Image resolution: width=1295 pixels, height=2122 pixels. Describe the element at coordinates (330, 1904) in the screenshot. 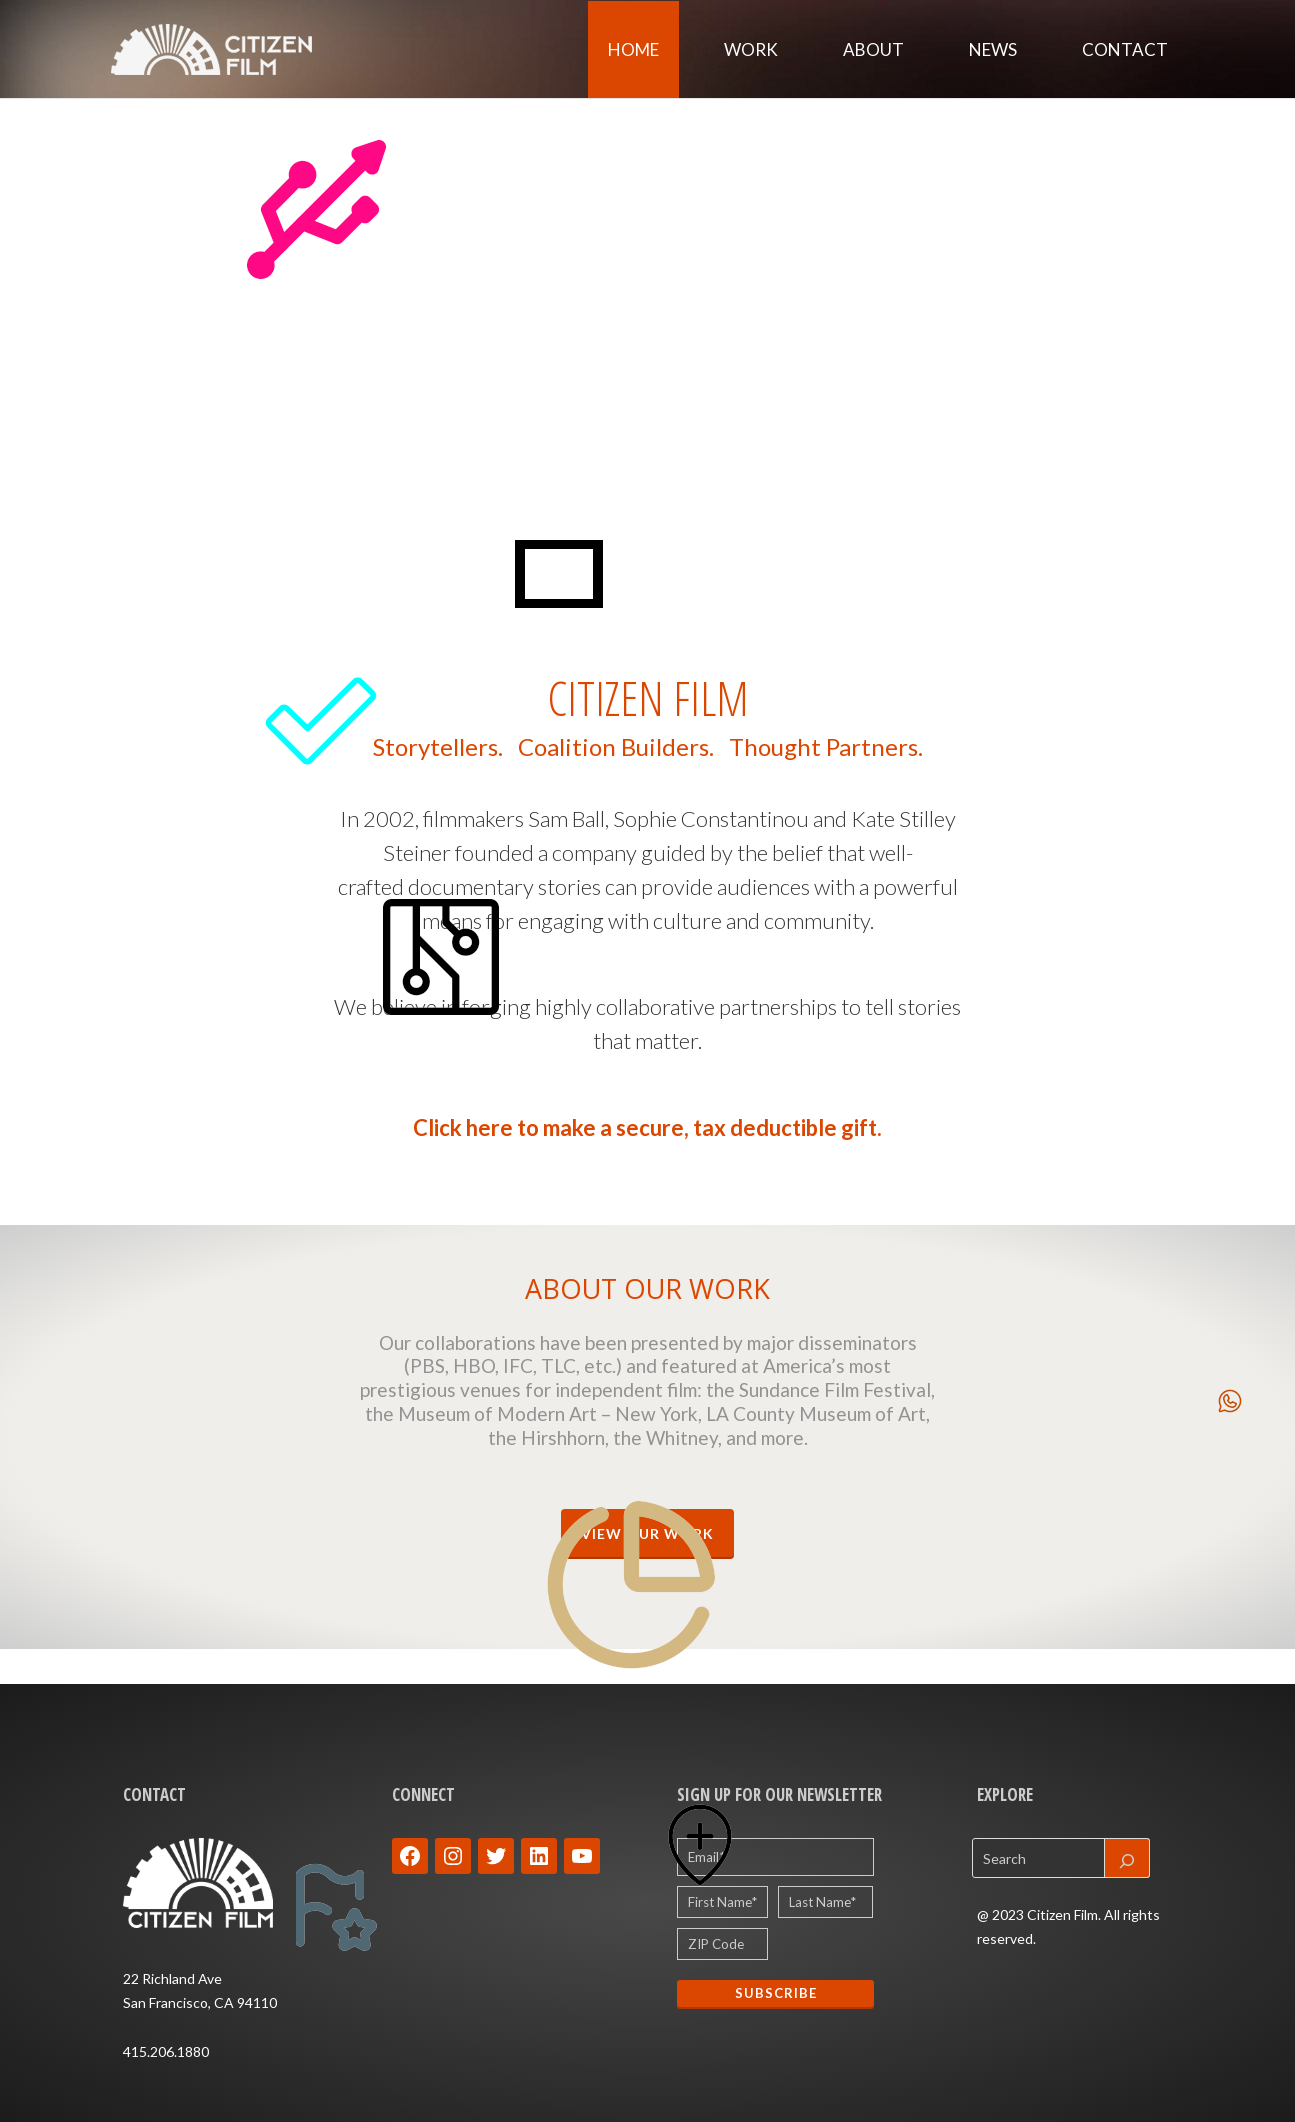

I see `mark as featured or important` at that location.